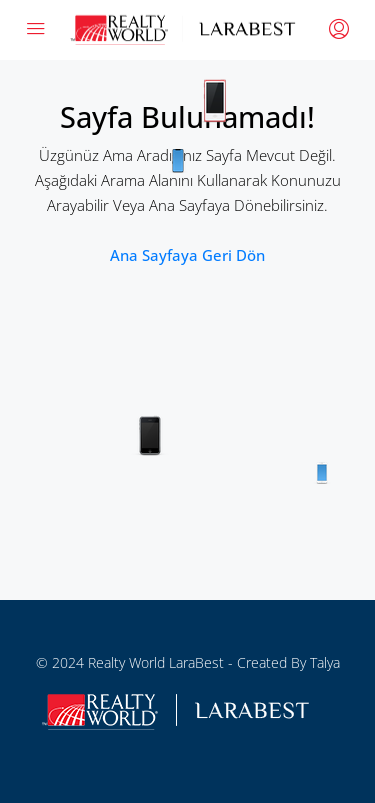  Describe the element at coordinates (178, 161) in the screenshot. I see `iPhone 12 Pro Max device icon` at that location.